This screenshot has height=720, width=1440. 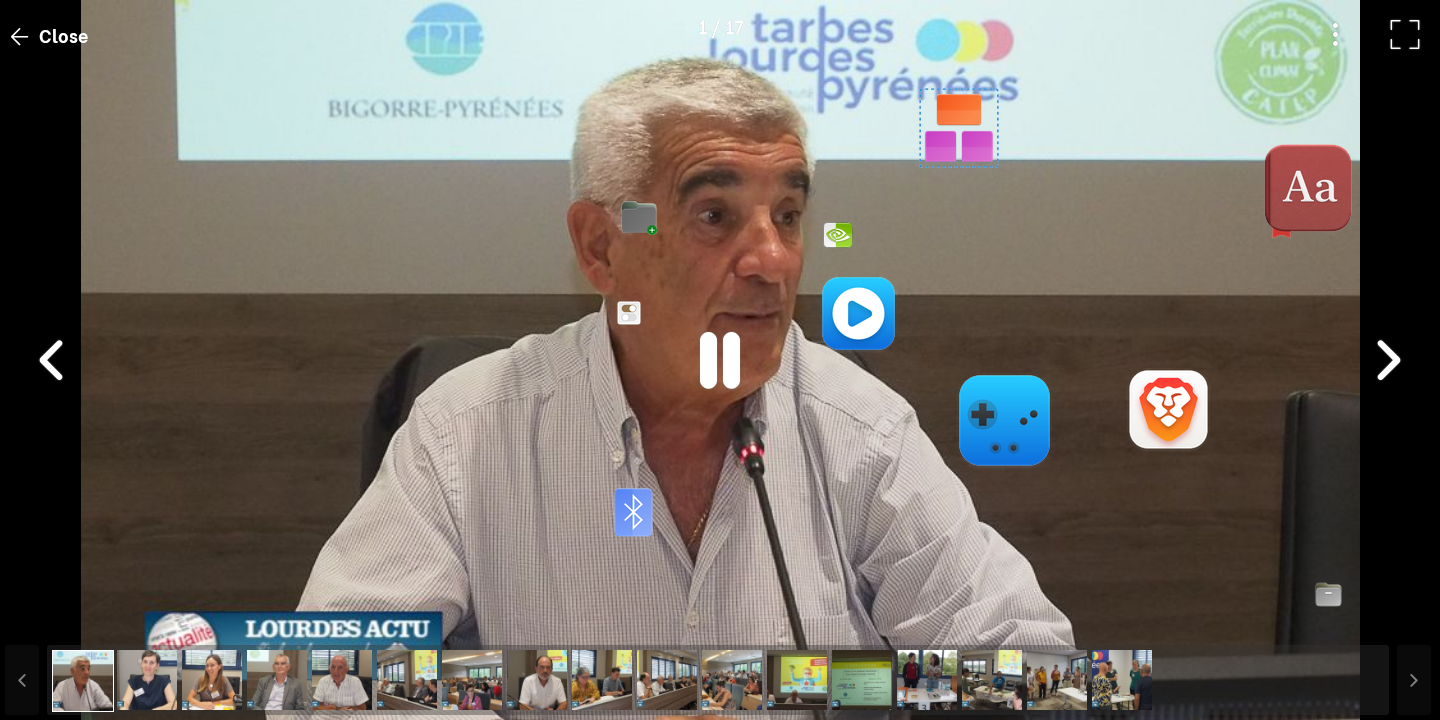 What do you see at coordinates (639, 217) in the screenshot?
I see `create a new folder` at bounding box center [639, 217].